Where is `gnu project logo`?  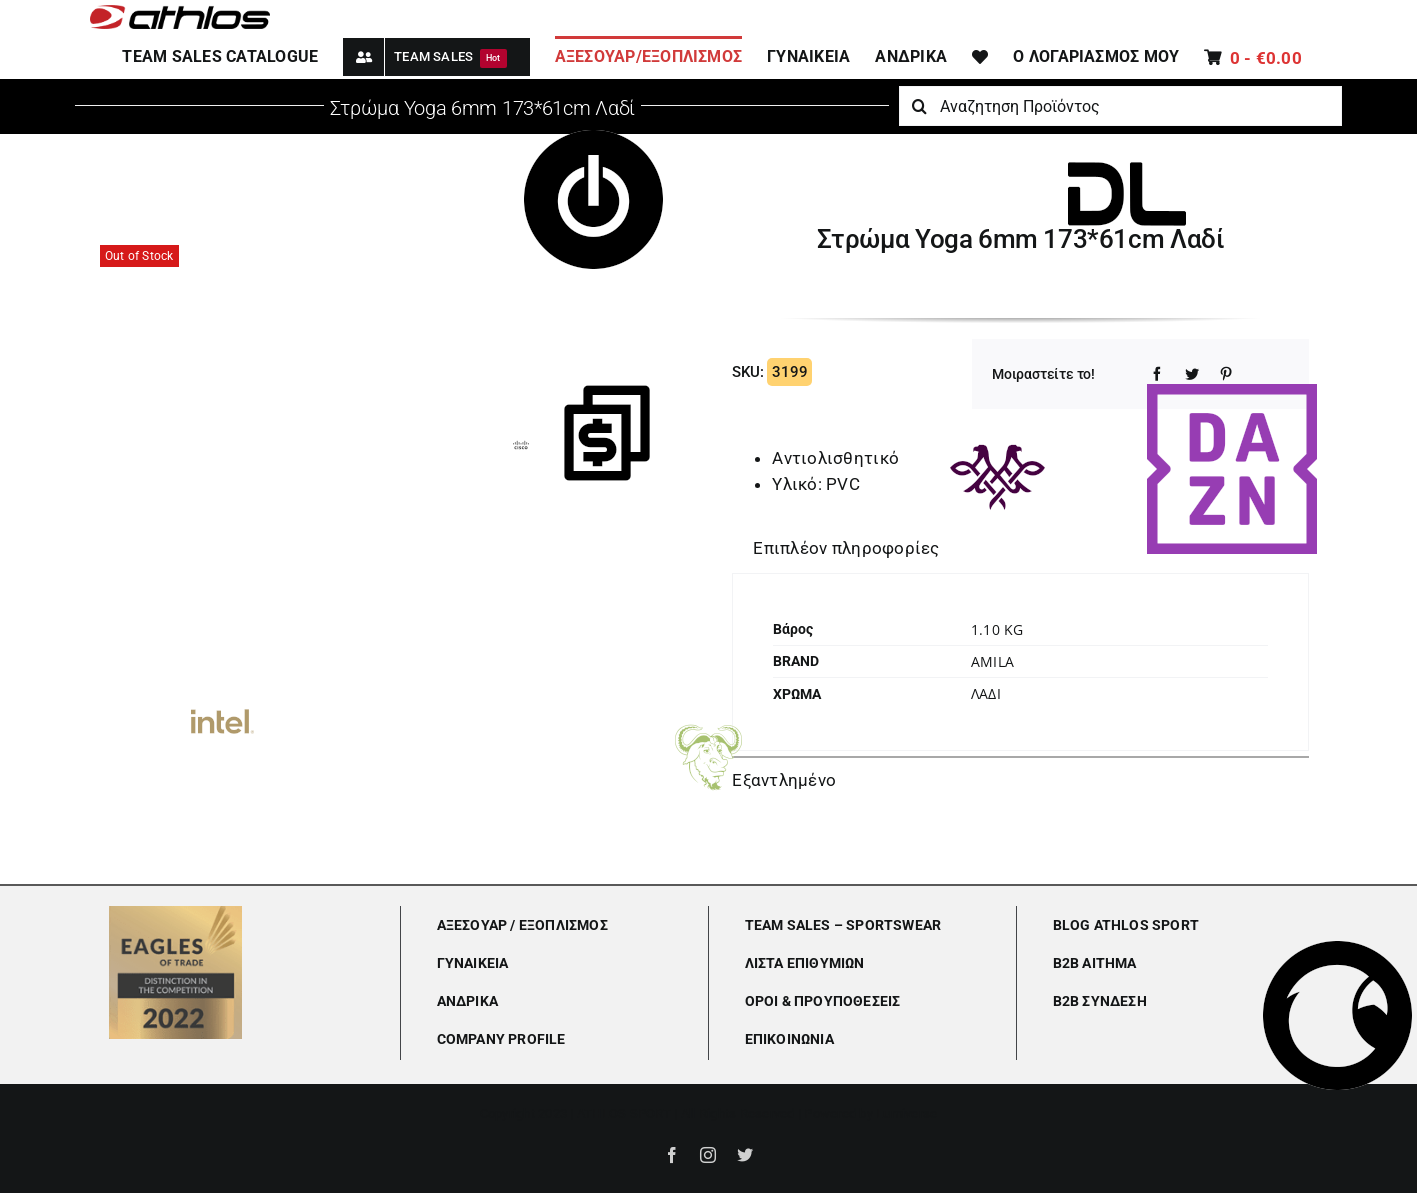 gnu project logo is located at coordinates (708, 757).